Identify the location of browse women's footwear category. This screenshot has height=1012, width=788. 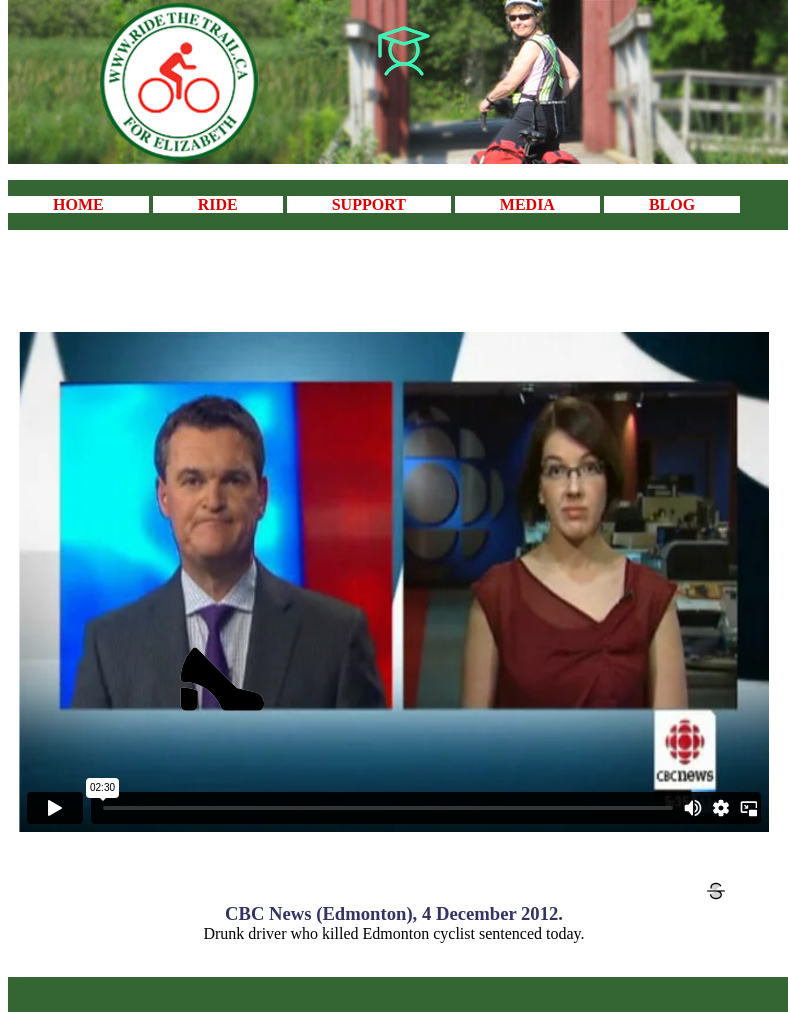
(218, 682).